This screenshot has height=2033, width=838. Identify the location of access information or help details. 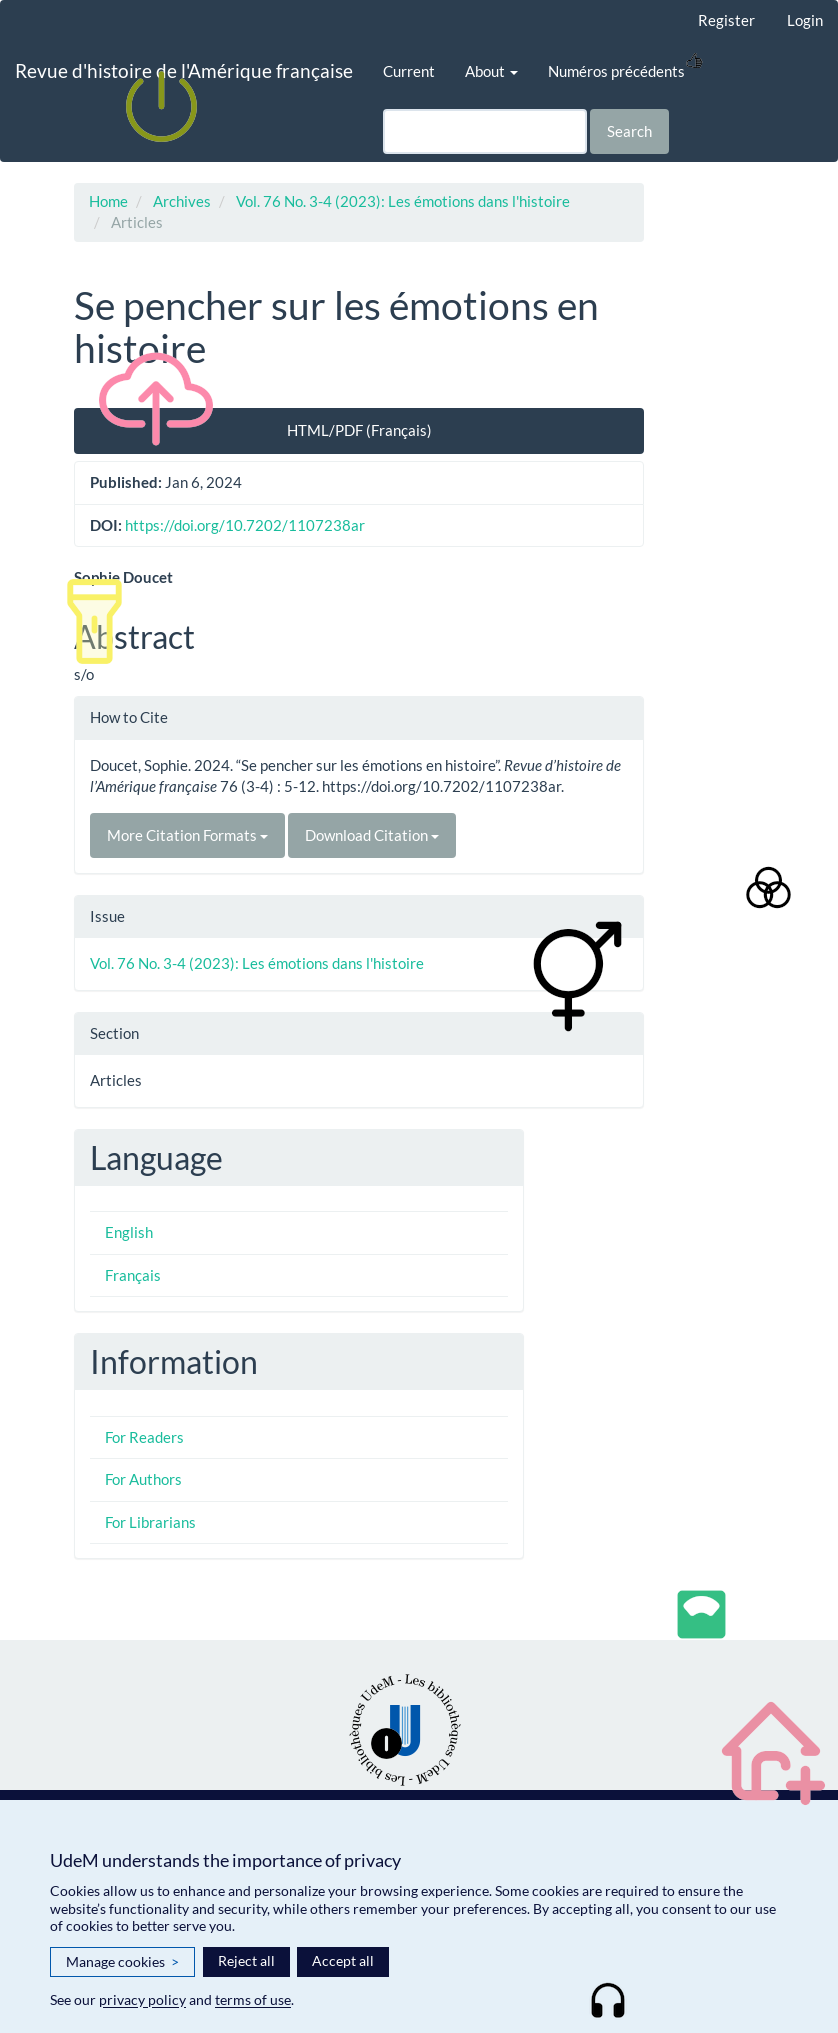
(386, 1743).